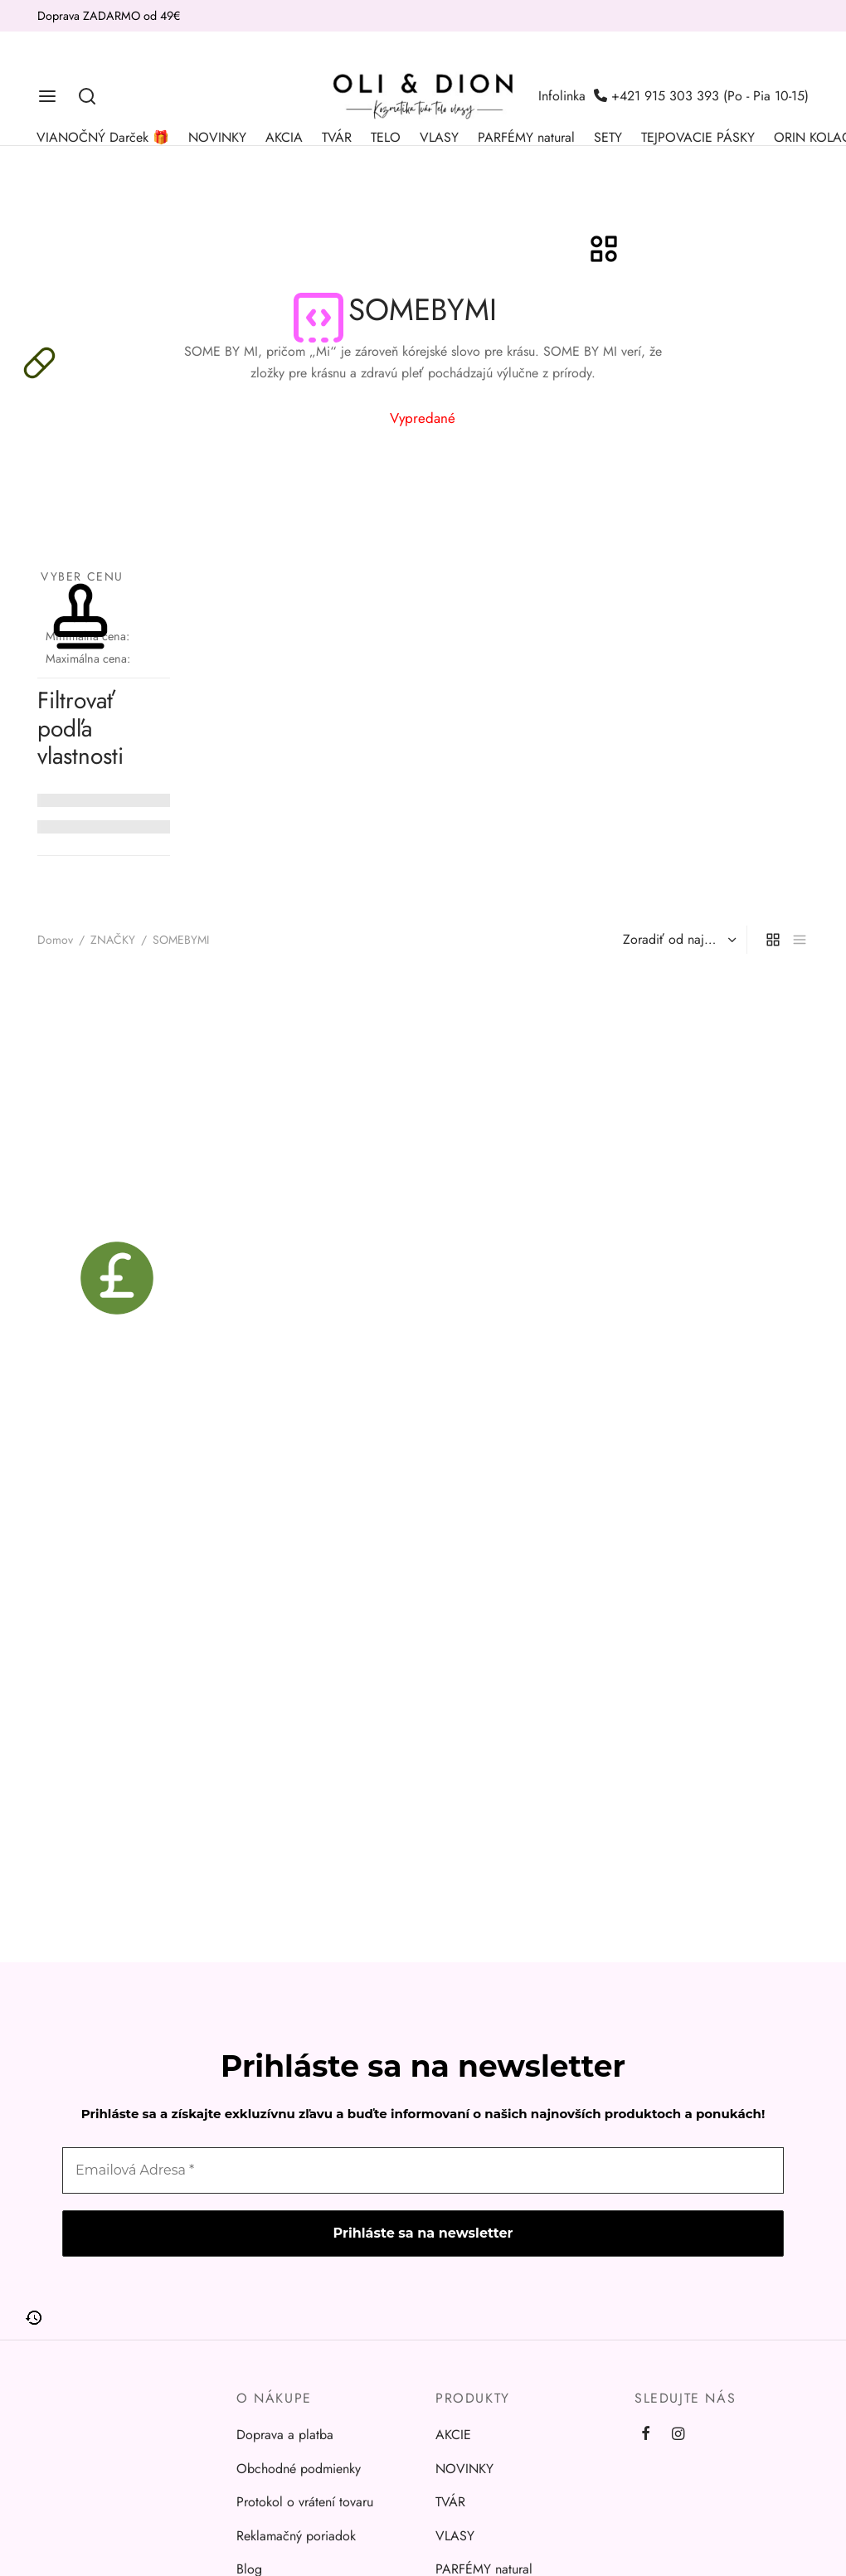 The height and width of the screenshot is (2576, 846). I want to click on embed code snippet in a container, so click(318, 318).